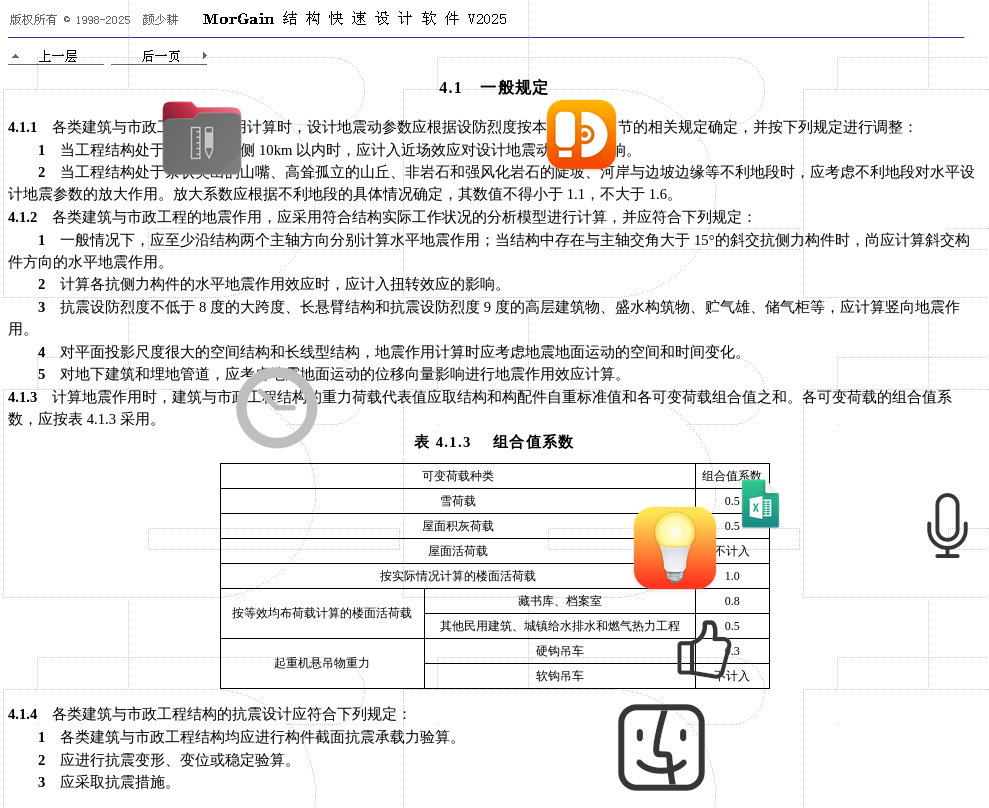  I want to click on access body and hand gesture emojis, so click(702, 649).